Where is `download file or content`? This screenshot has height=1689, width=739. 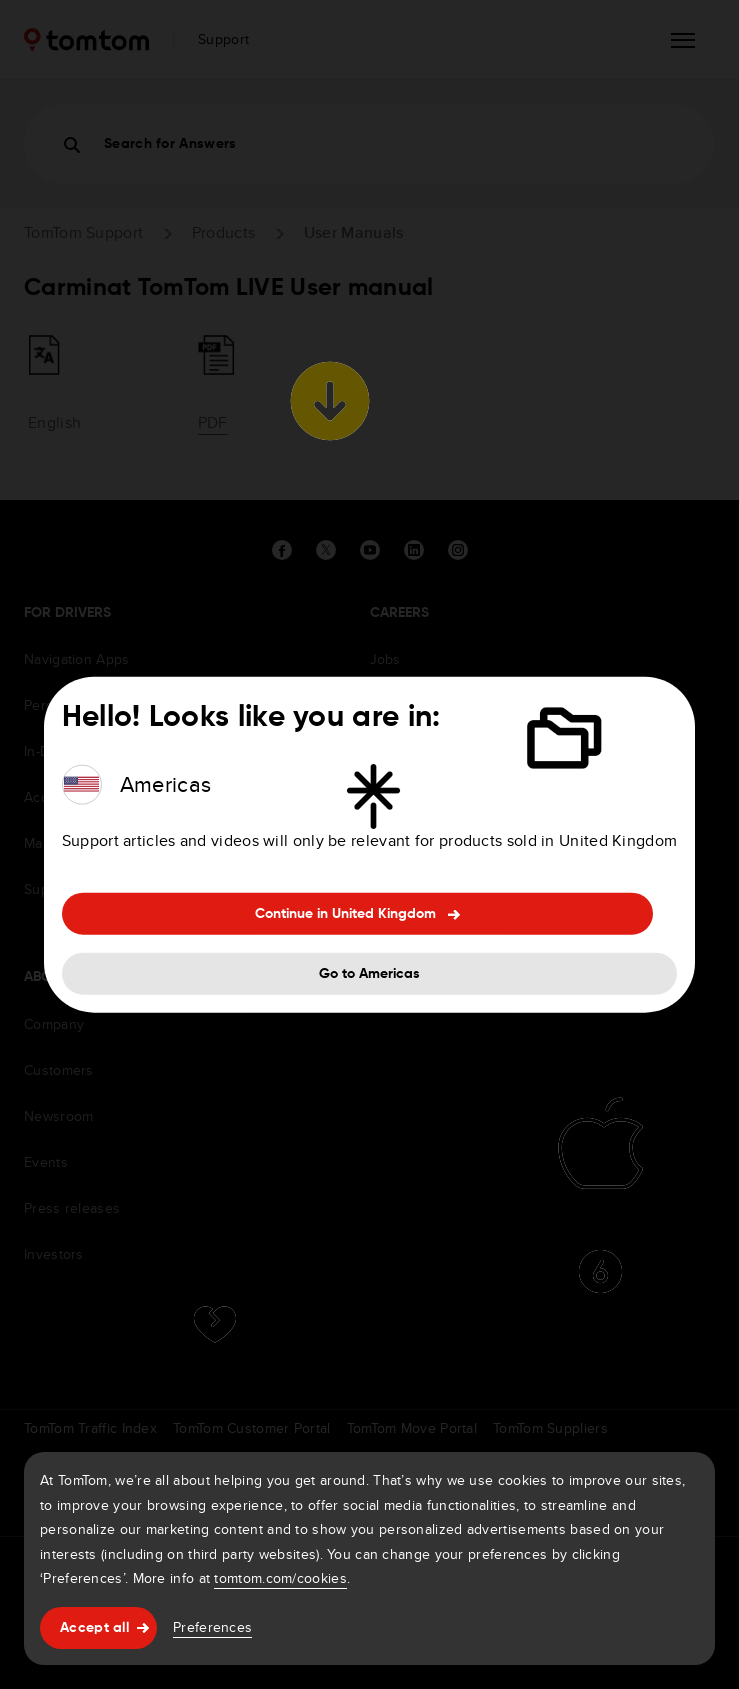 download file or content is located at coordinates (330, 401).